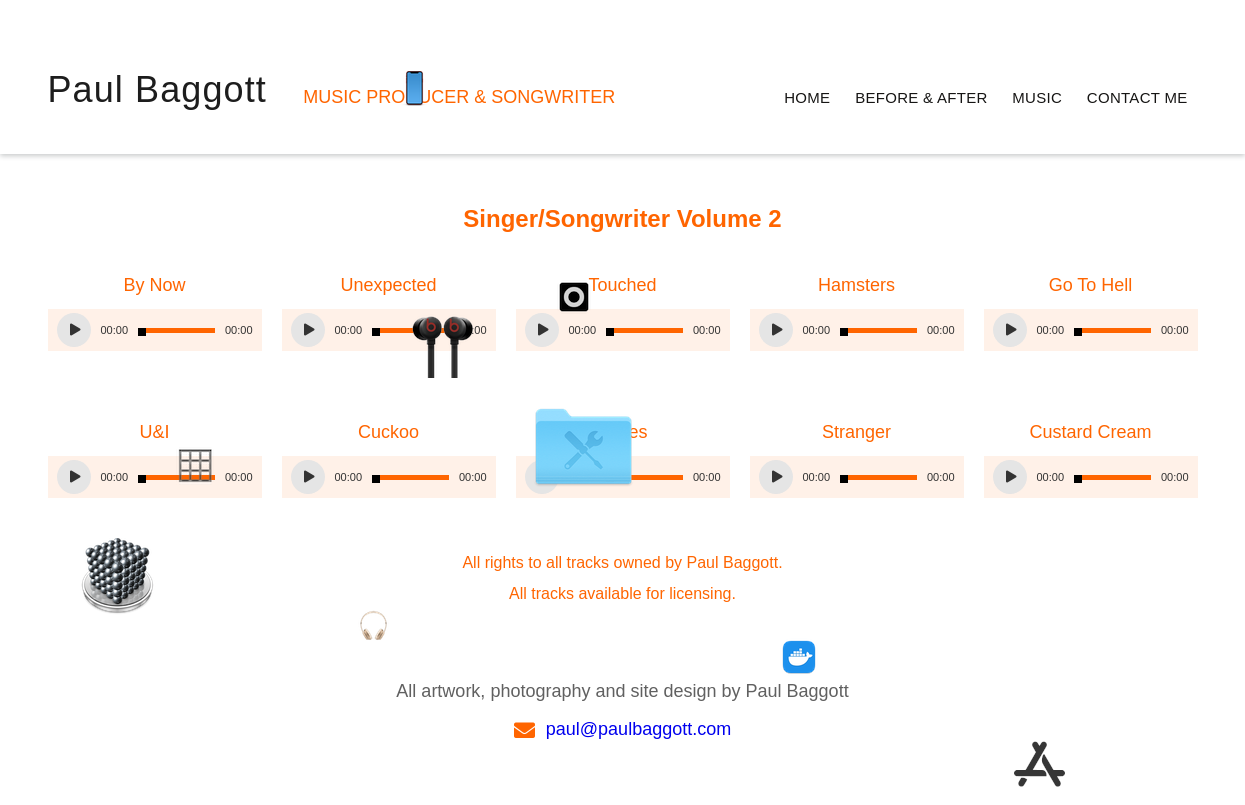 The width and height of the screenshot is (1245, 805). Describe the element at coordinates (443, 344) in the screenshot. I see `beats earbuds connected via bluetooth` at that location.